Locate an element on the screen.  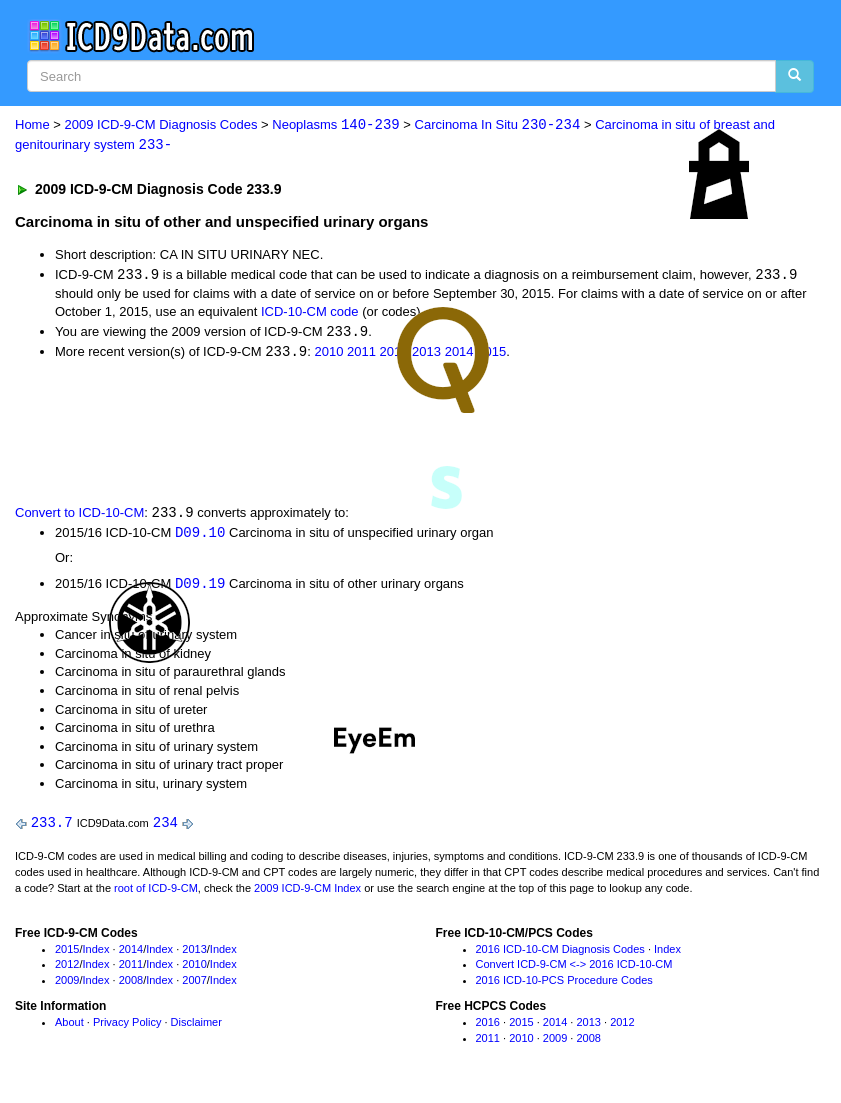
qualcomm company logo is located at coordinates (443, 360).